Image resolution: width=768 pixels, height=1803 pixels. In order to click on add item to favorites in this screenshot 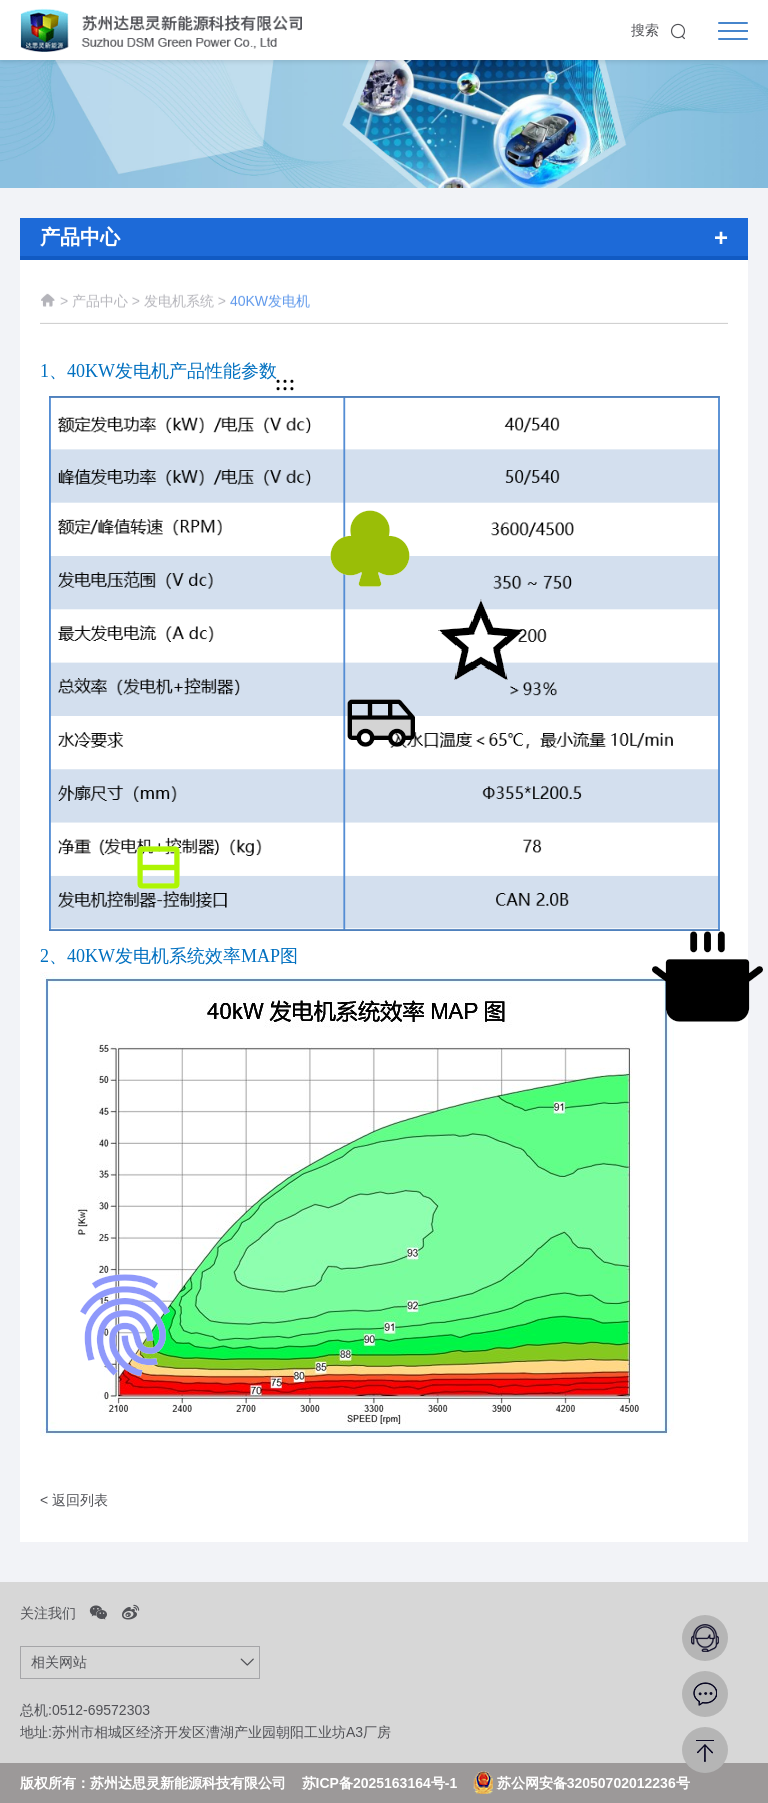, I will do `click(481, 642)`.